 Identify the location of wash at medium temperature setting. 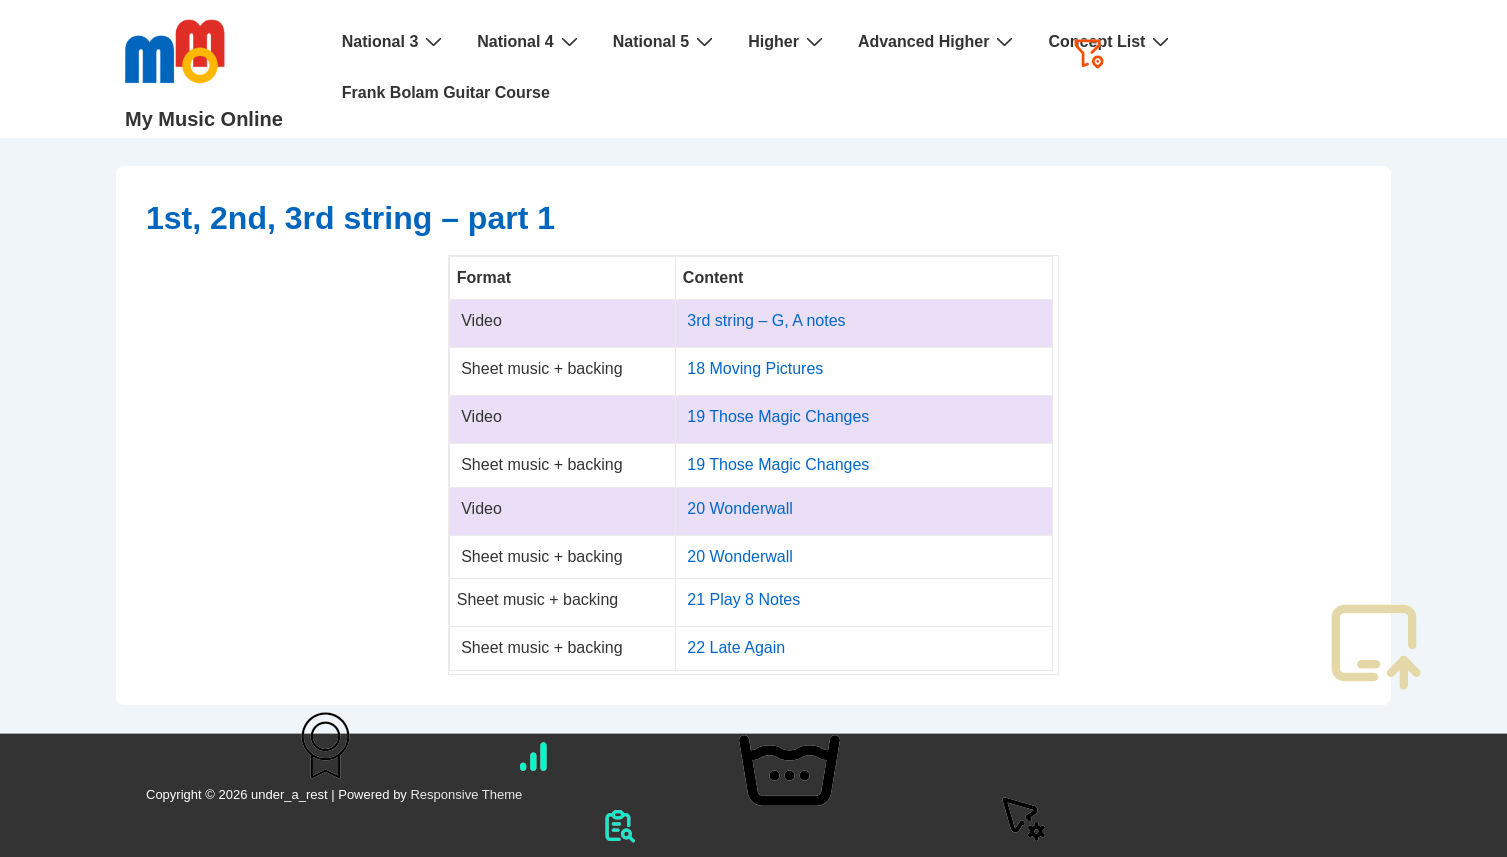
(789, 770).